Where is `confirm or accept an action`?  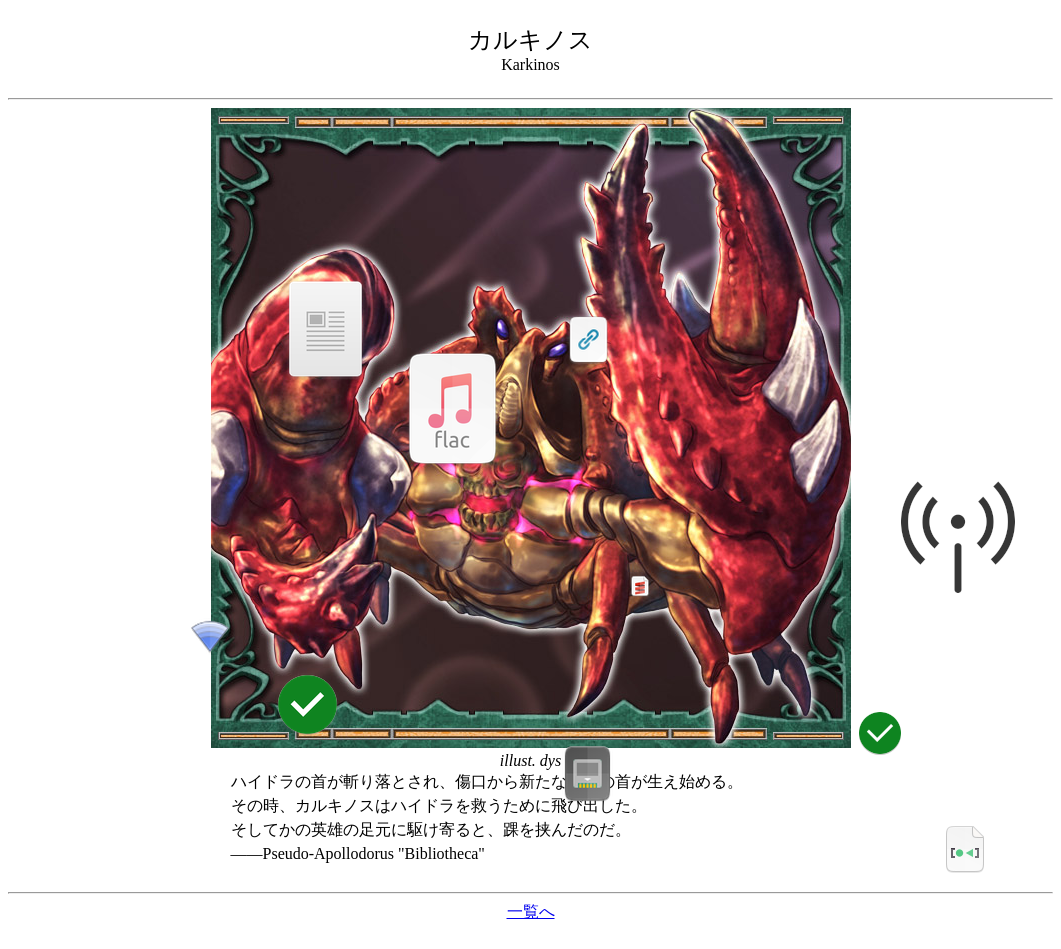
confirm or accept an action is located at coordinates (307, 704).